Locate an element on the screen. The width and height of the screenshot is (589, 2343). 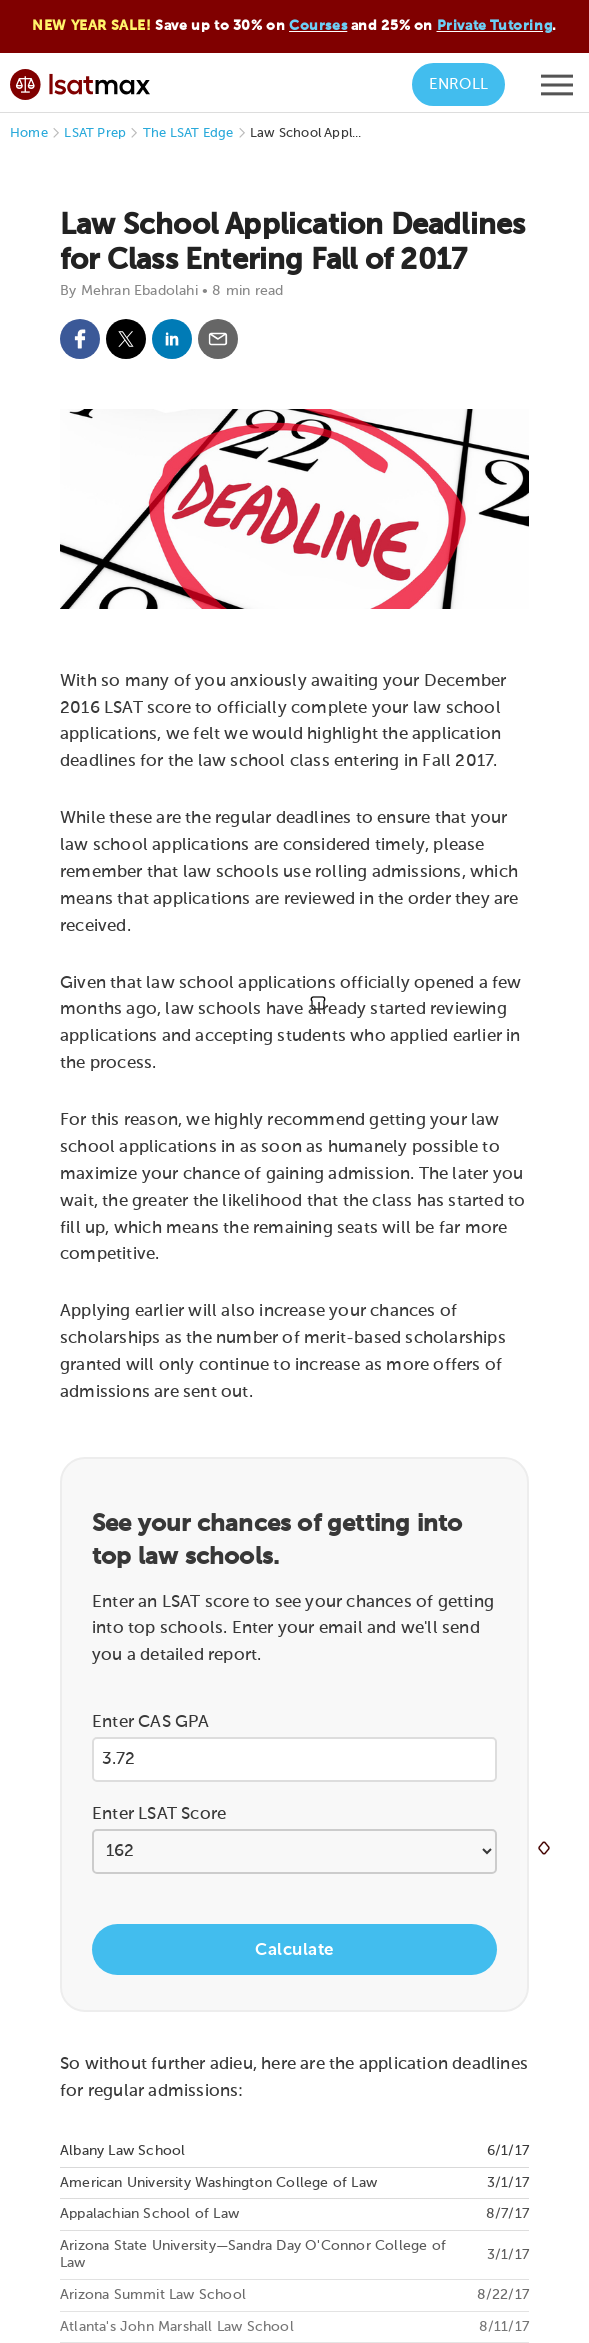
browse bakery or bread products is located at coordinates (318, 1003).